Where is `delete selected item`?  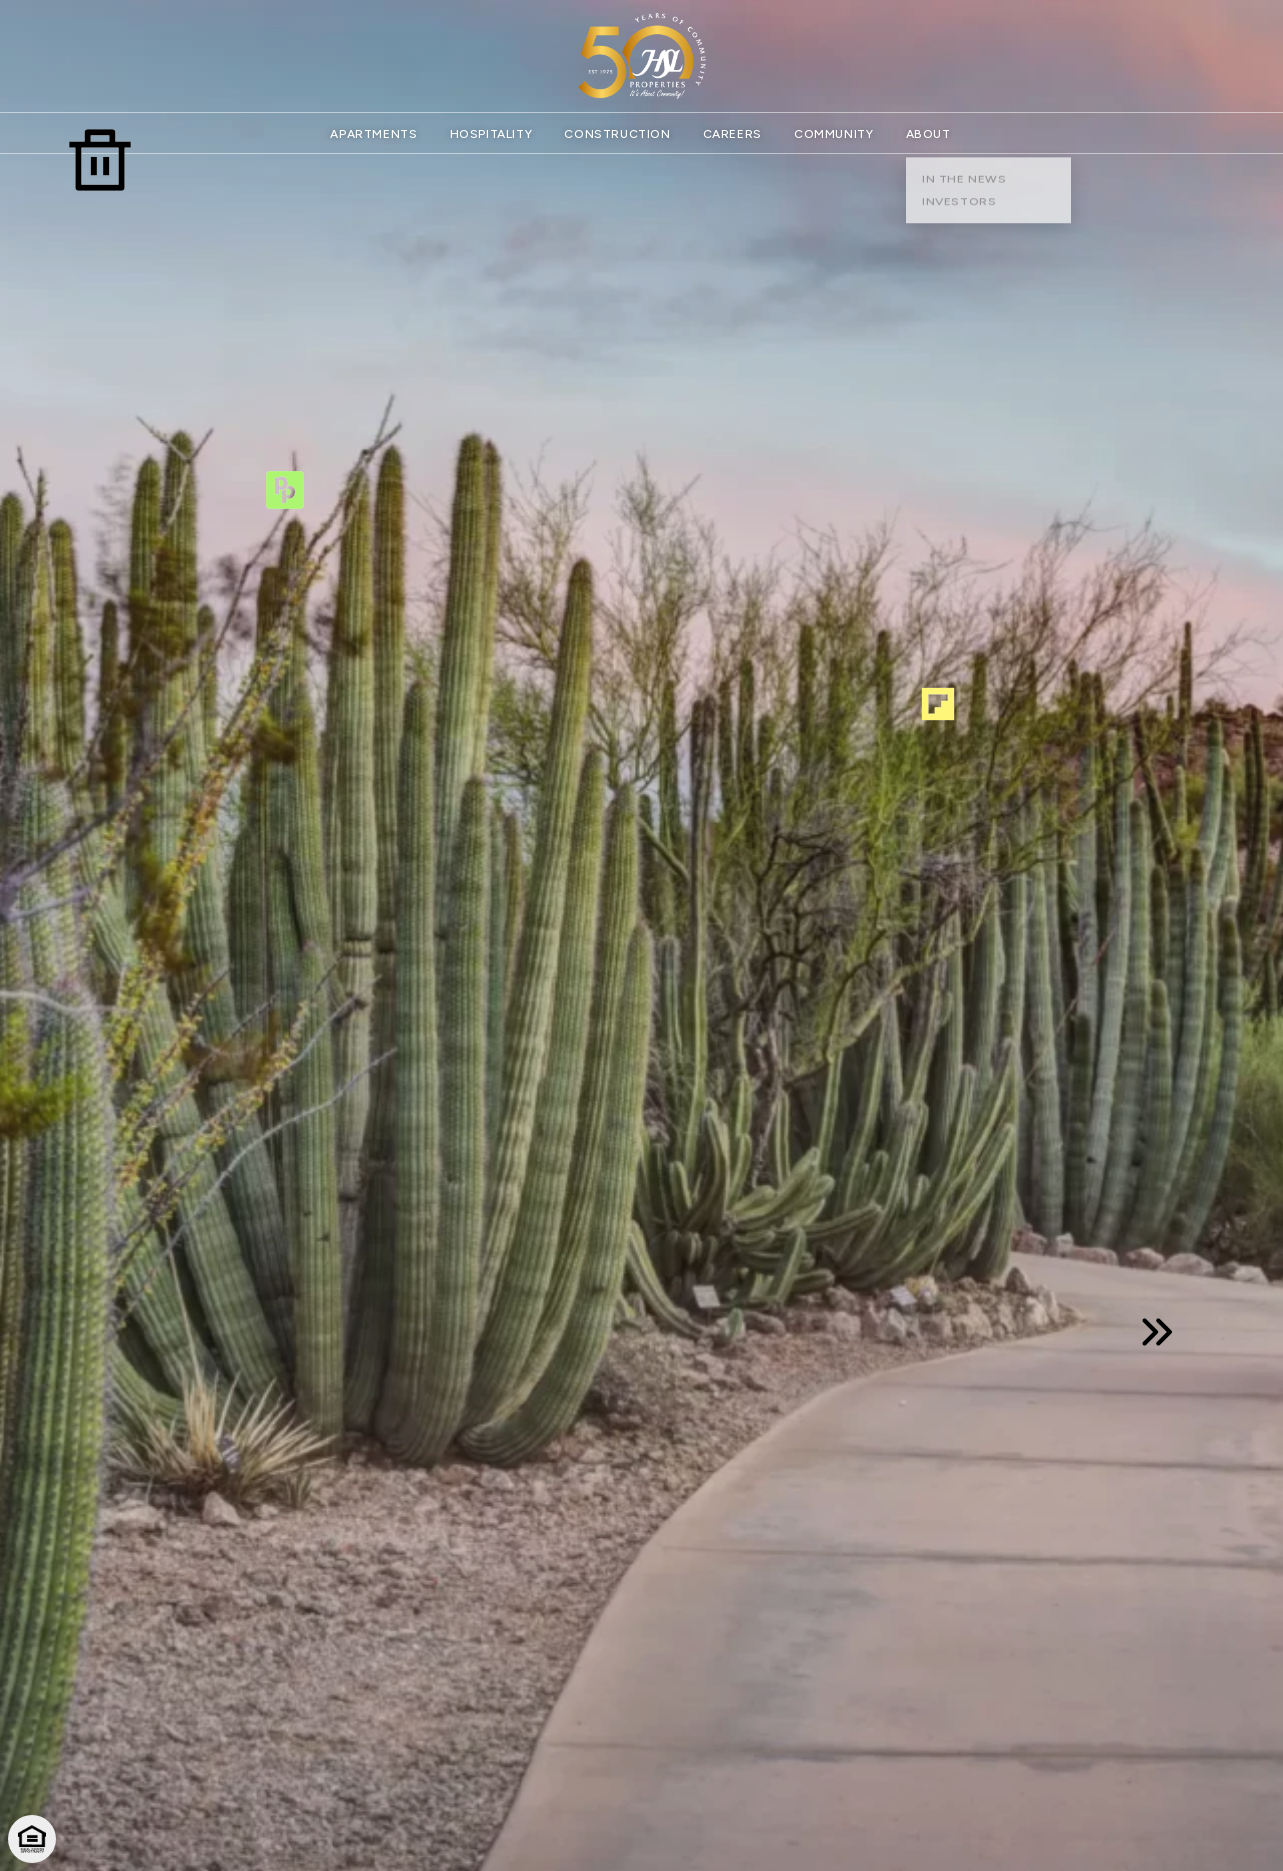 delete selected item is located at coordinates (100, 160).